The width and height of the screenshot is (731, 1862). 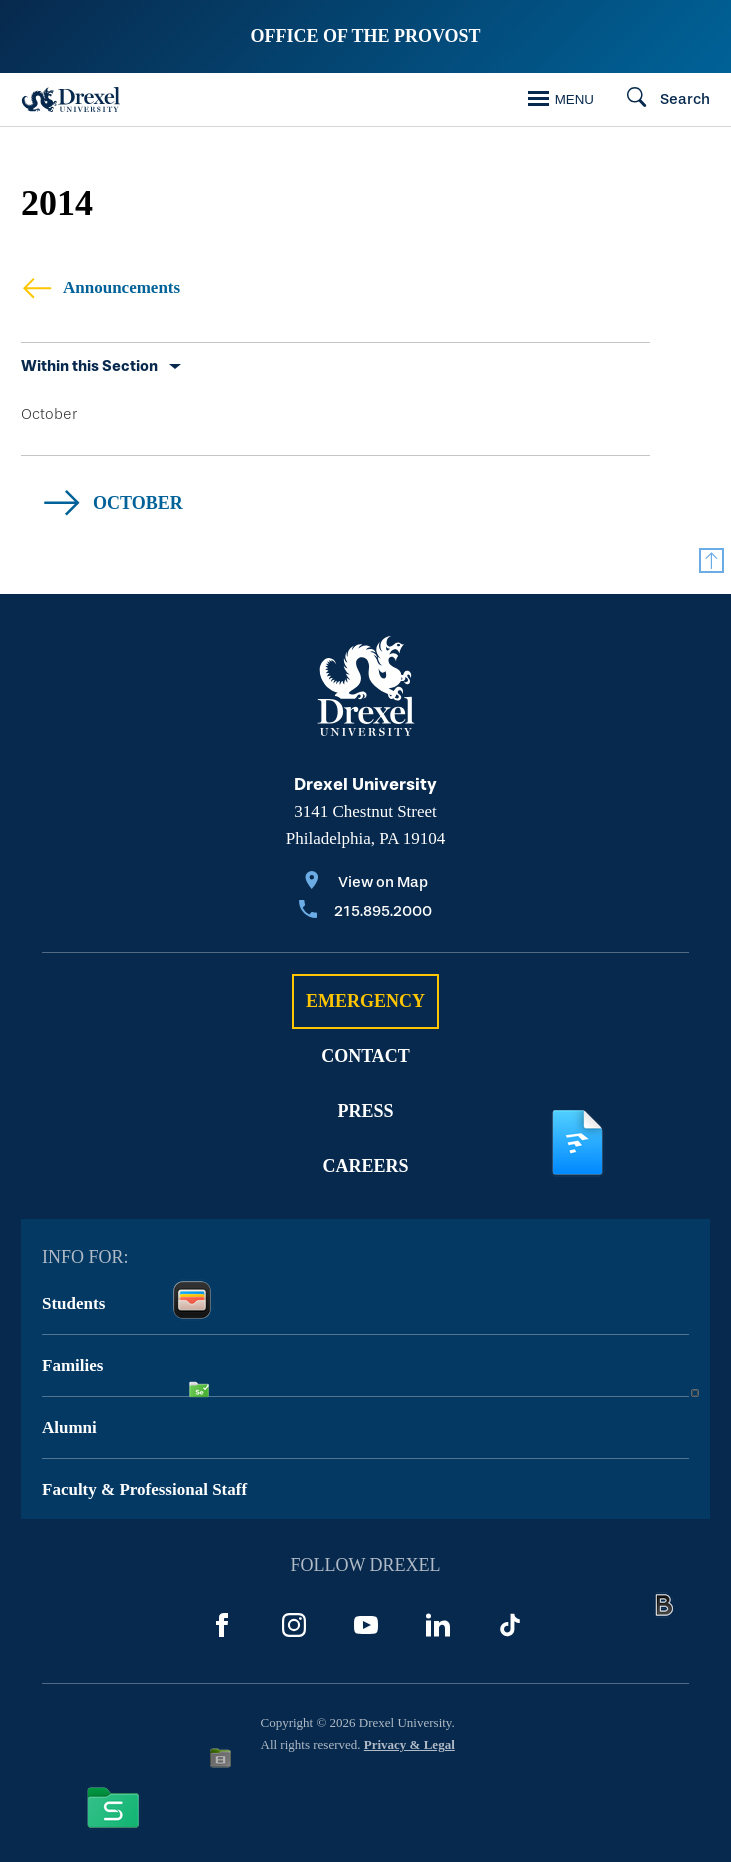 I want to click on open folder containing WPS spreadsheet files, so click(x=113, y=1809).